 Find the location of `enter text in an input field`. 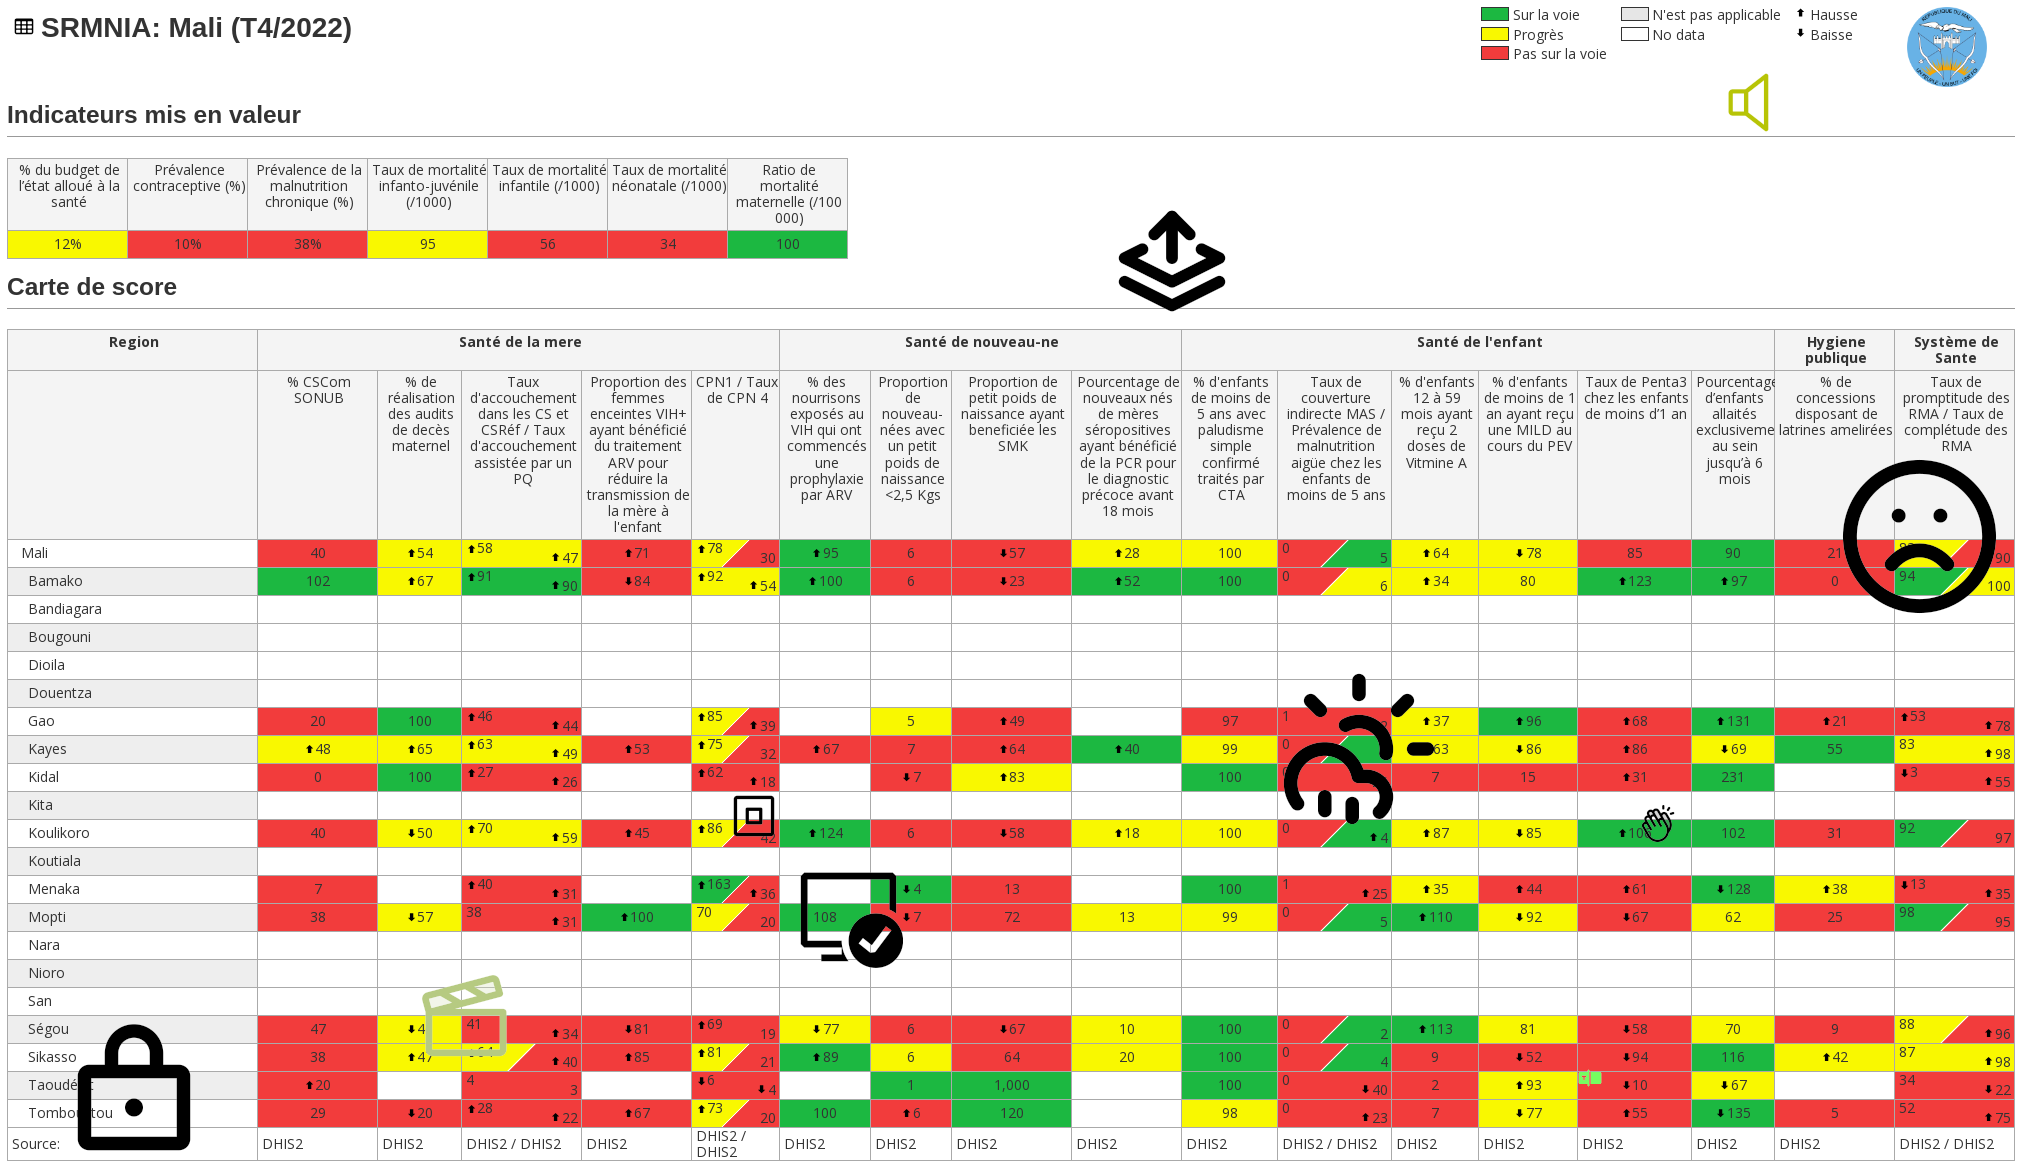

enter text in an input field is located at coordinates (1590, 1078).